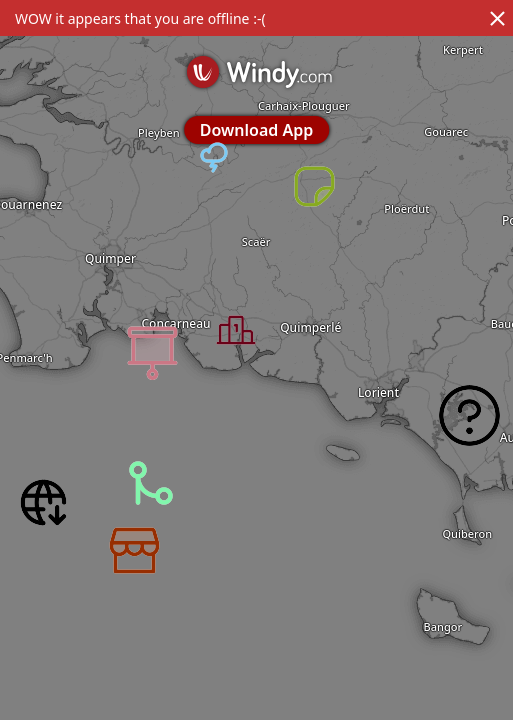  I want to click on download content from the web, so click(43, 502).